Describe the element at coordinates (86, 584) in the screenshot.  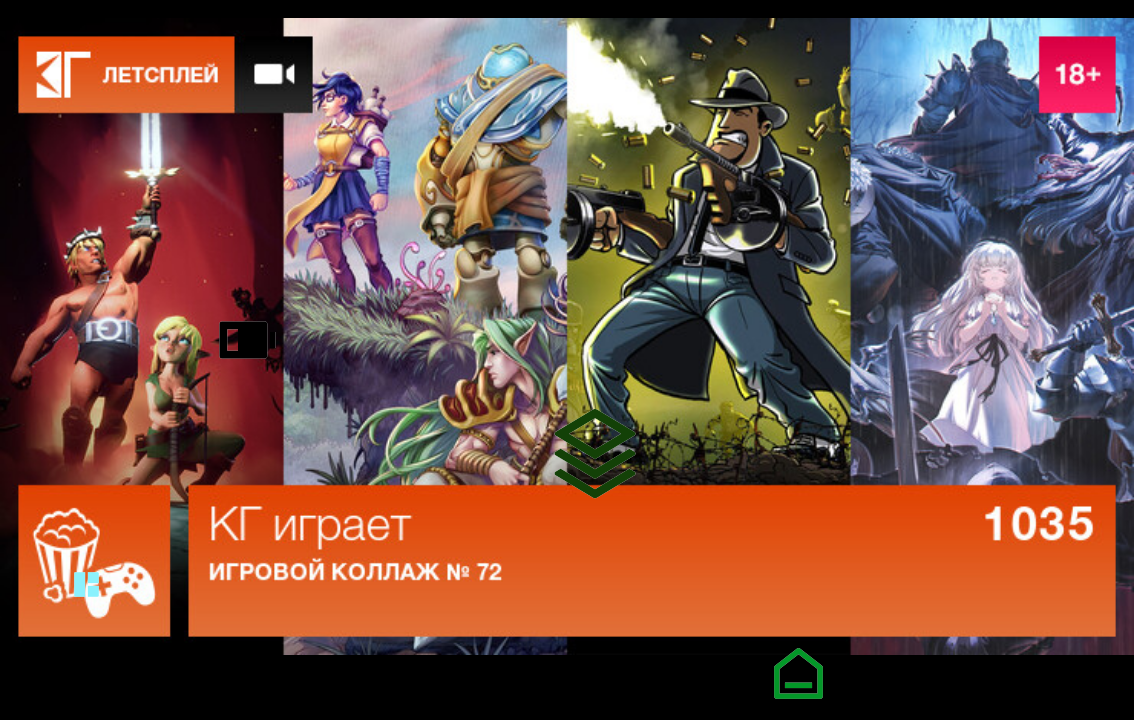
I see `switch to grid layout view` at that location.